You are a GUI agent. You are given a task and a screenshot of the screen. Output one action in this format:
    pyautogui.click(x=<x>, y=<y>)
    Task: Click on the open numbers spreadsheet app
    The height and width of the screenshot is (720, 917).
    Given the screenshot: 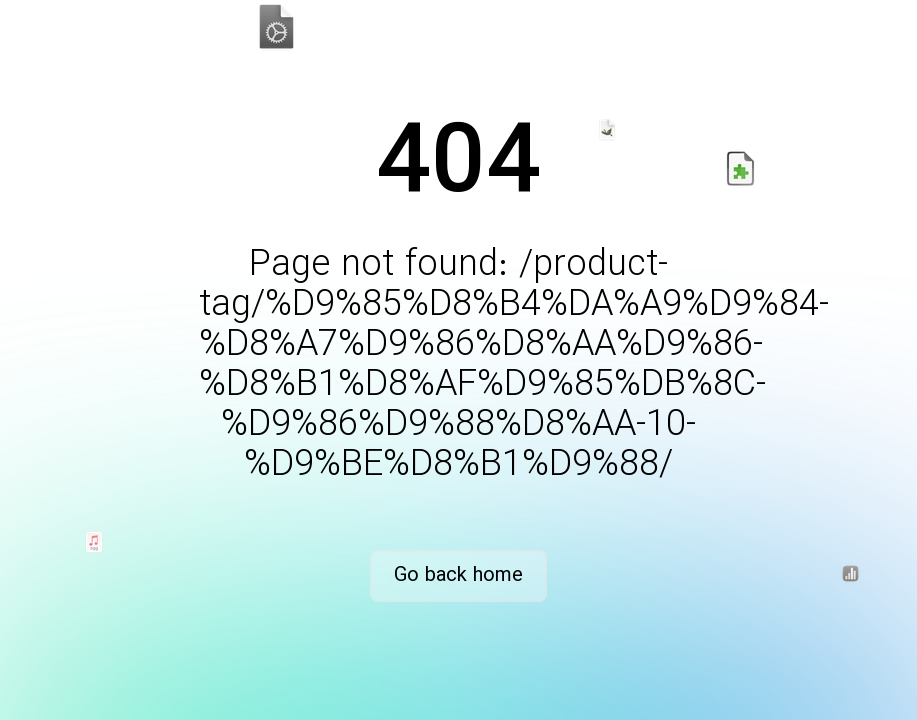 What is the action you would take?
    pyautogui.click(x=850, y=573)
    